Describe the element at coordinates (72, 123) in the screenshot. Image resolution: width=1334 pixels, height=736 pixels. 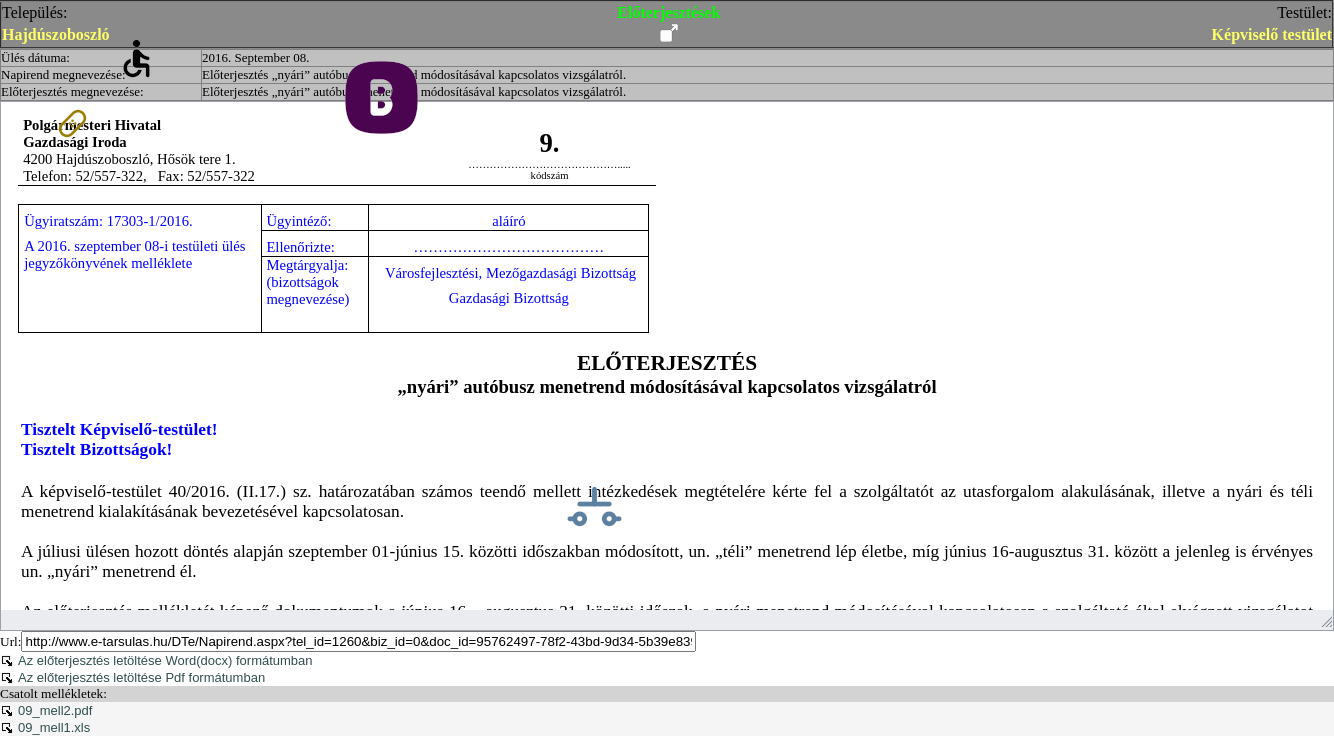
I see `access health or medical settings` at that location.